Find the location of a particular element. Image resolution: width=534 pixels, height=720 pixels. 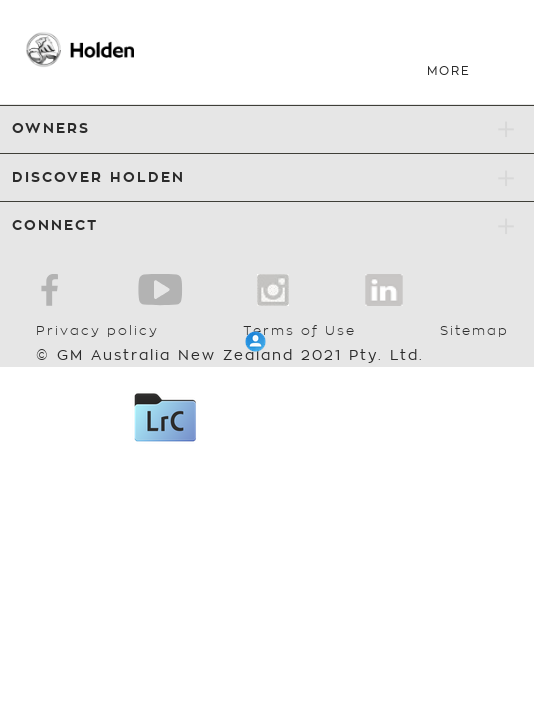

open folder containing adobe lightroom classic files is located at coordinates (165, 419).